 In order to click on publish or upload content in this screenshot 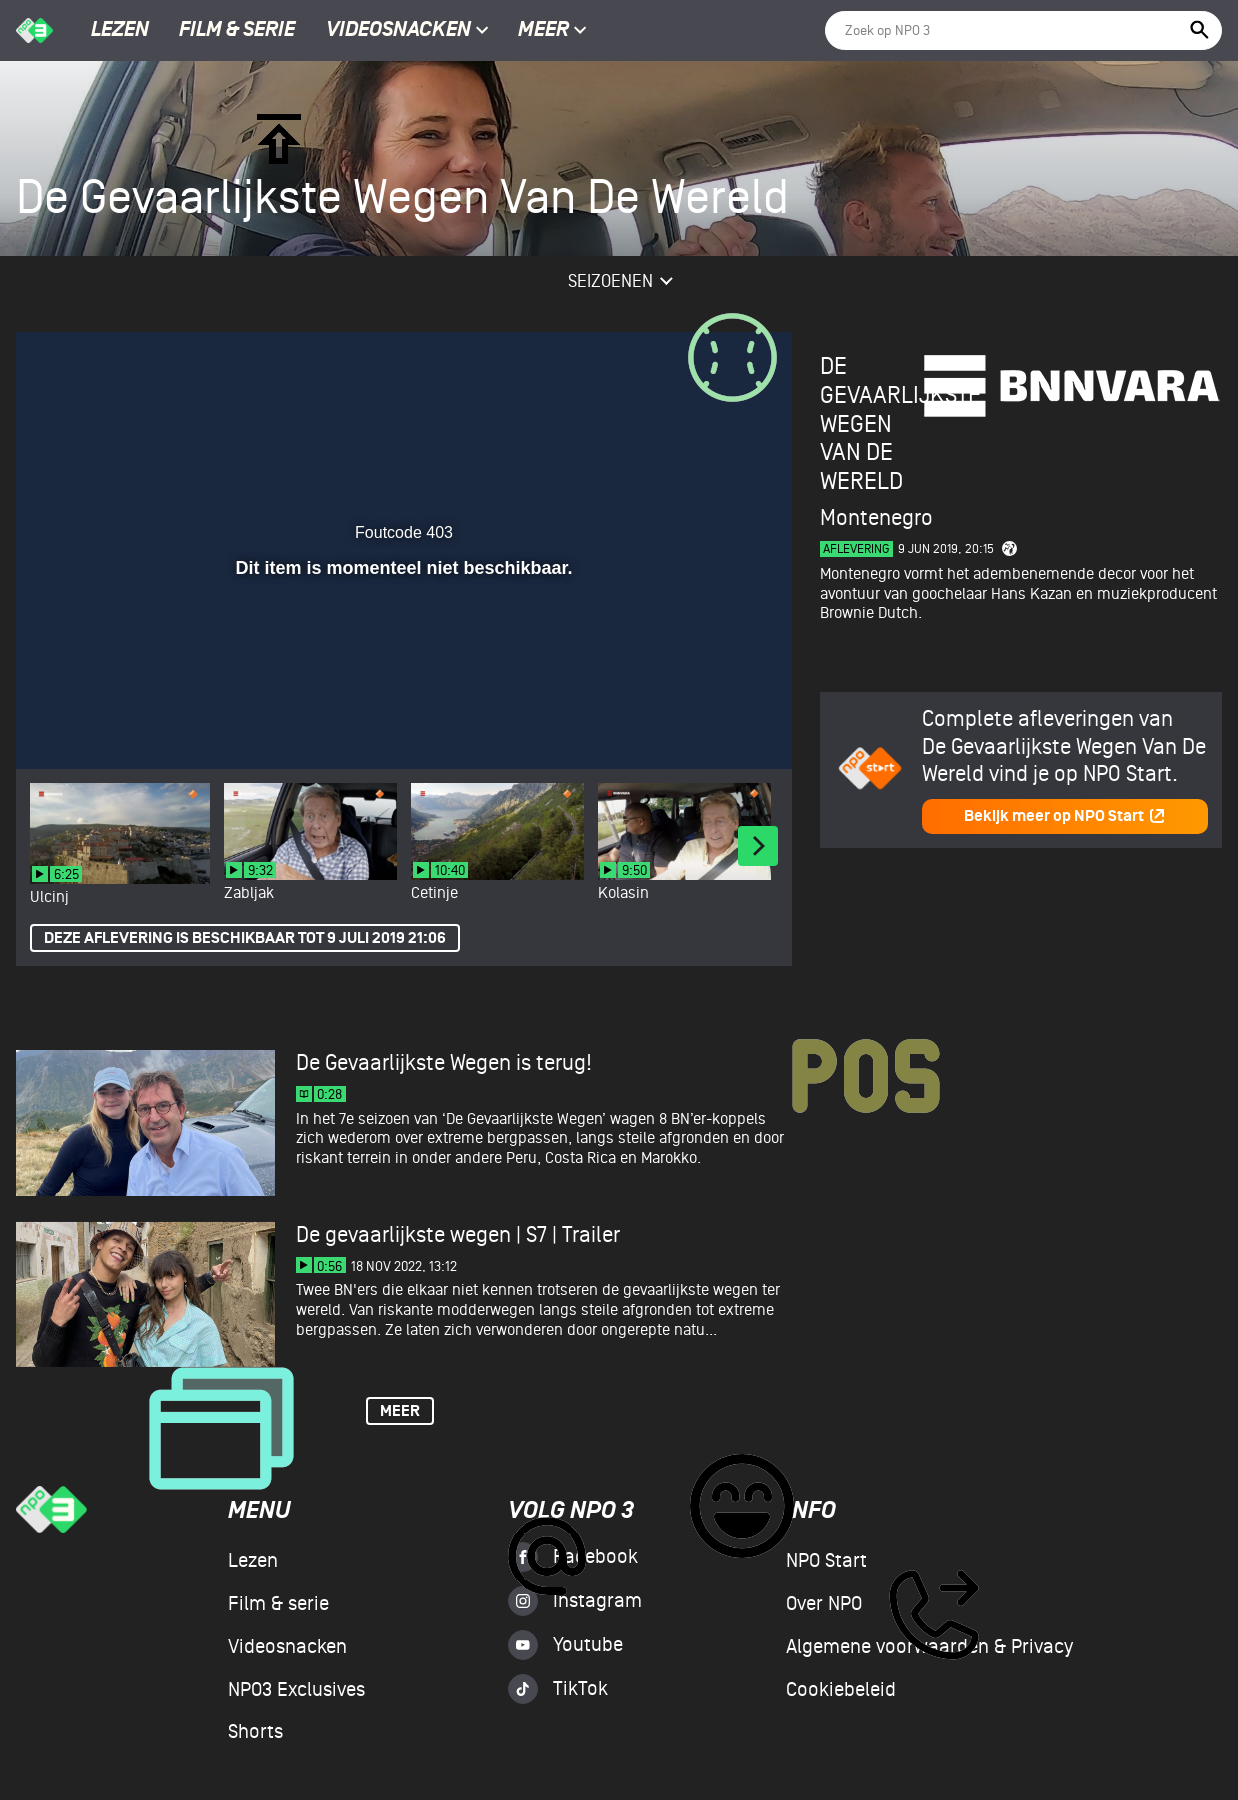, I will do `click(279, 139)`.